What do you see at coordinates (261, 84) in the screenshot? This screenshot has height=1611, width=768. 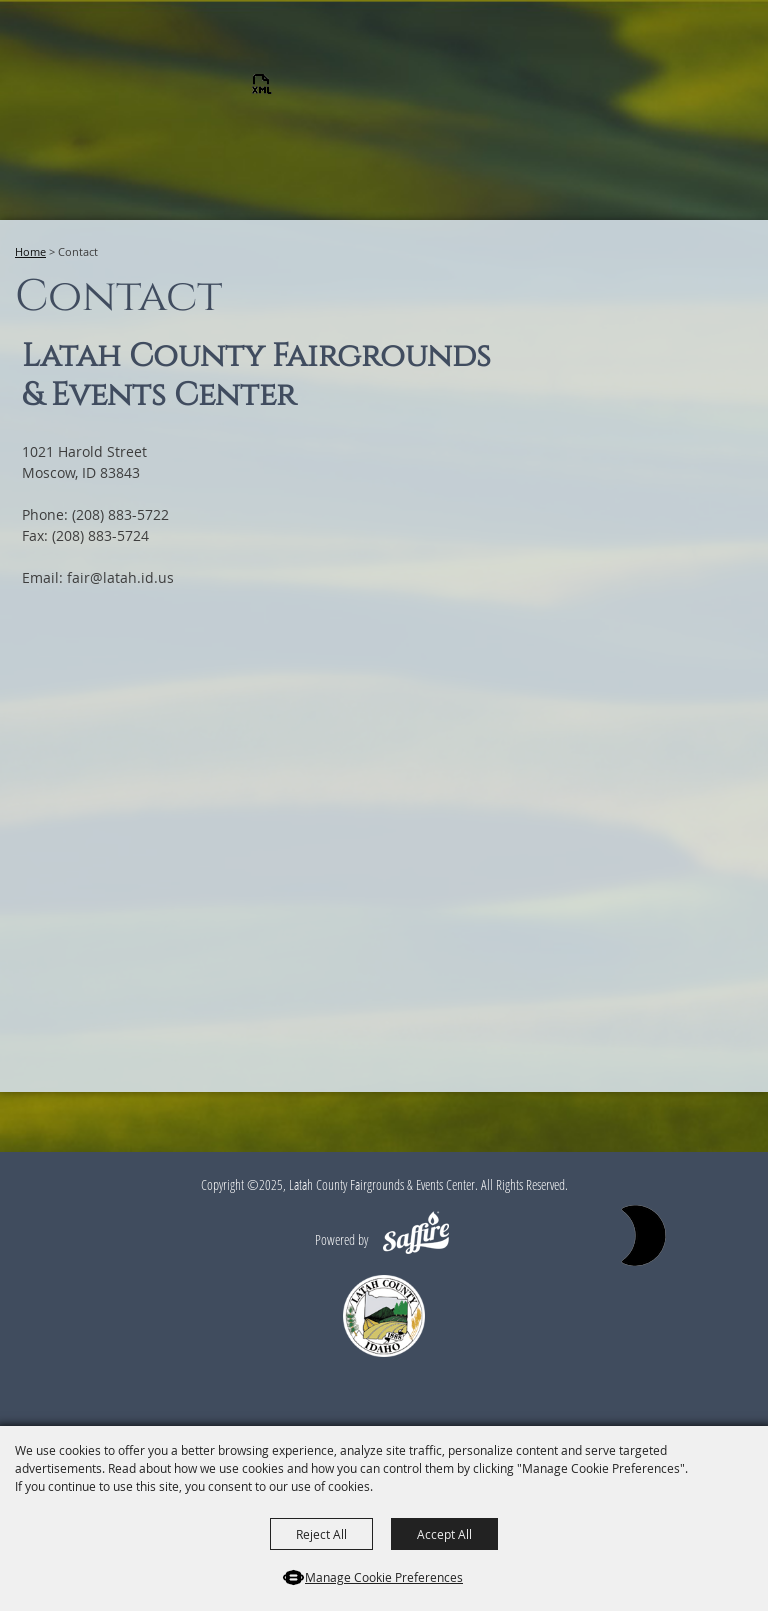 I see `indicates an xml file type` at bounding box center [261, 84].